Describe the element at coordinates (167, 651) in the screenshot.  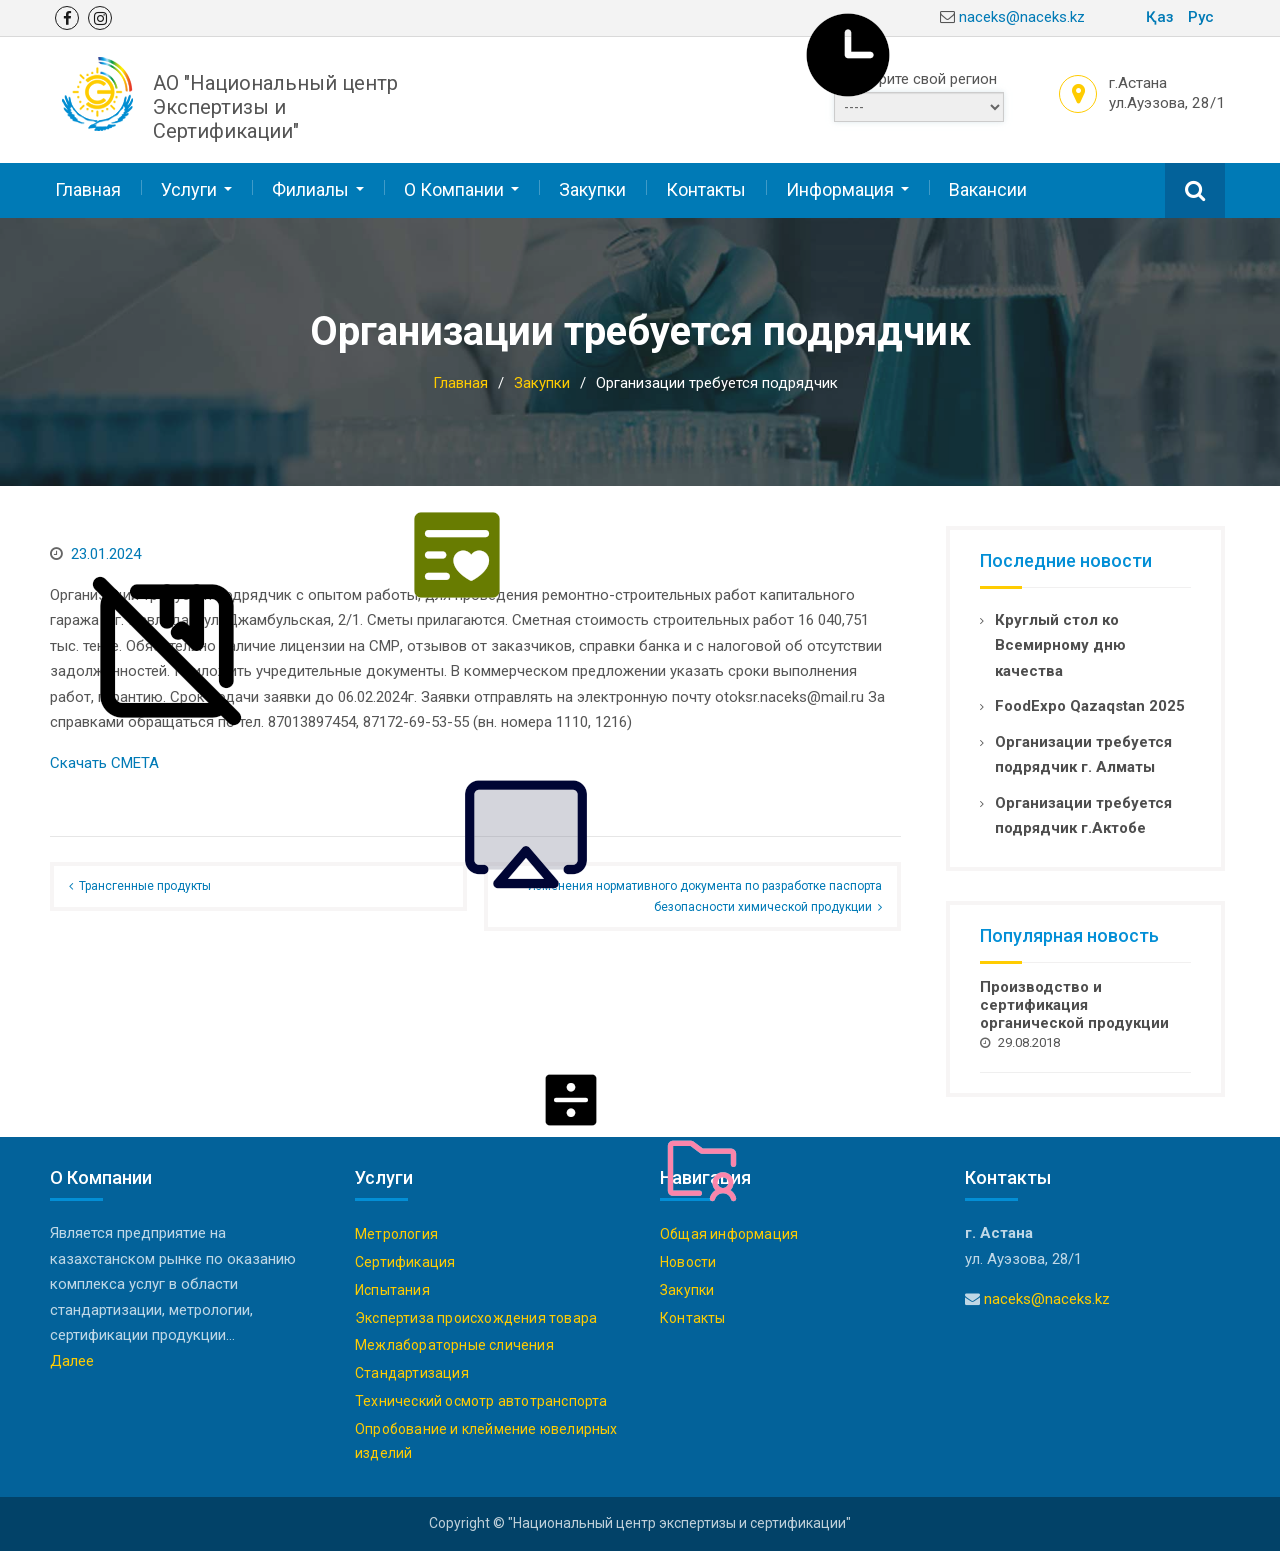
I see `album or collection unavailable` at that location.